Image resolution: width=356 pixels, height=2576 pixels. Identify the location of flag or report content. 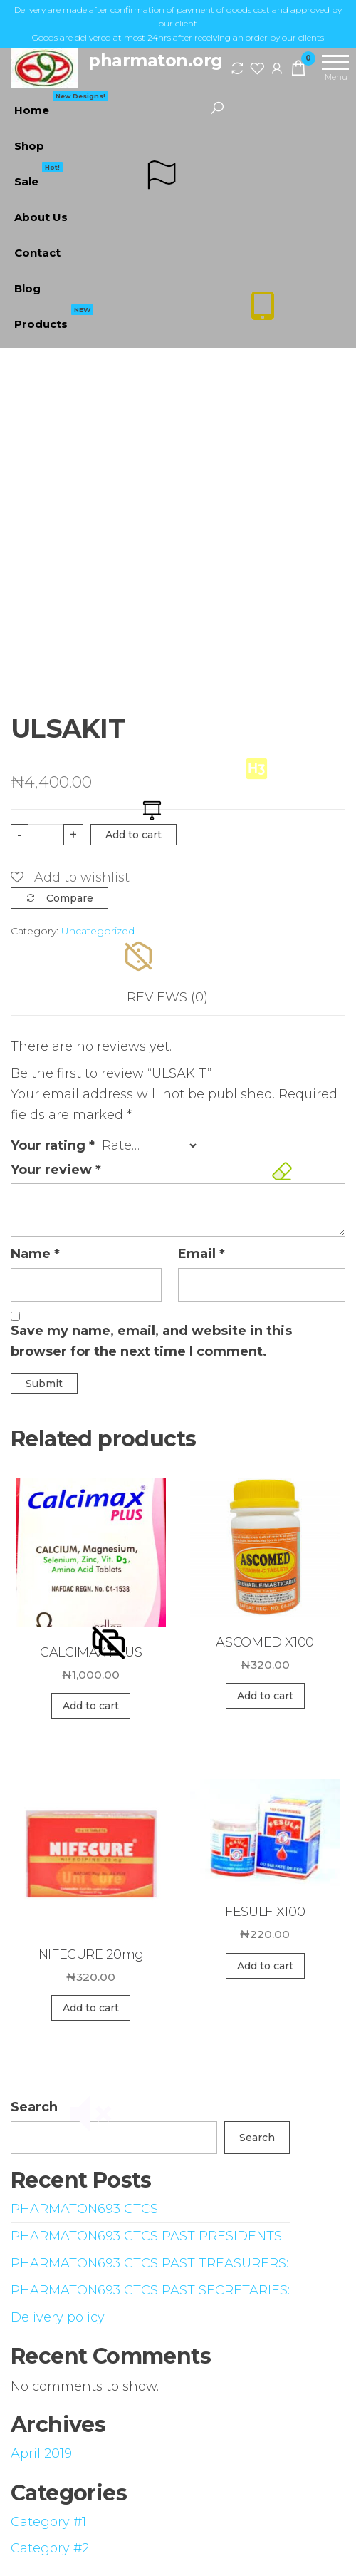
(160, 174).